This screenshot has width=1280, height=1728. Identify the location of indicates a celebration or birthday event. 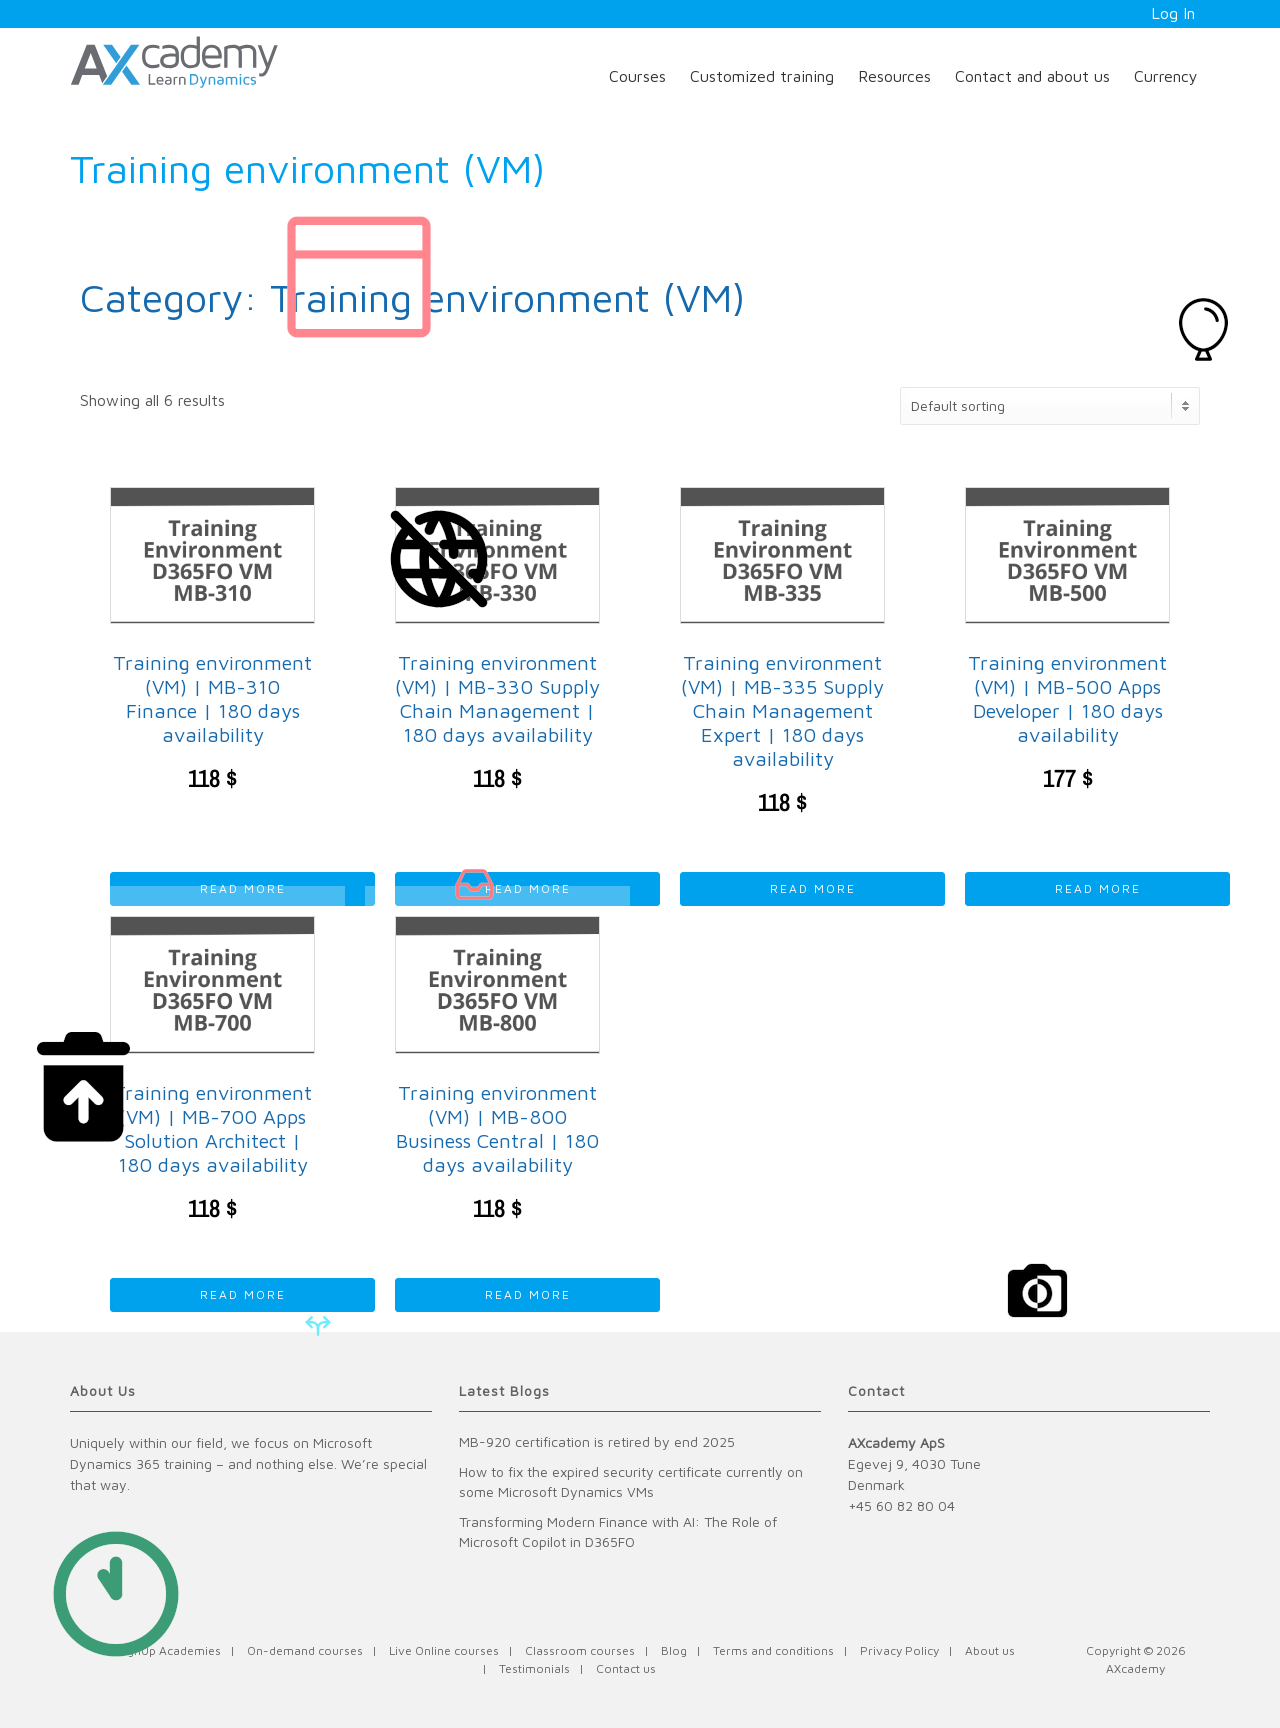
(1203, 329).